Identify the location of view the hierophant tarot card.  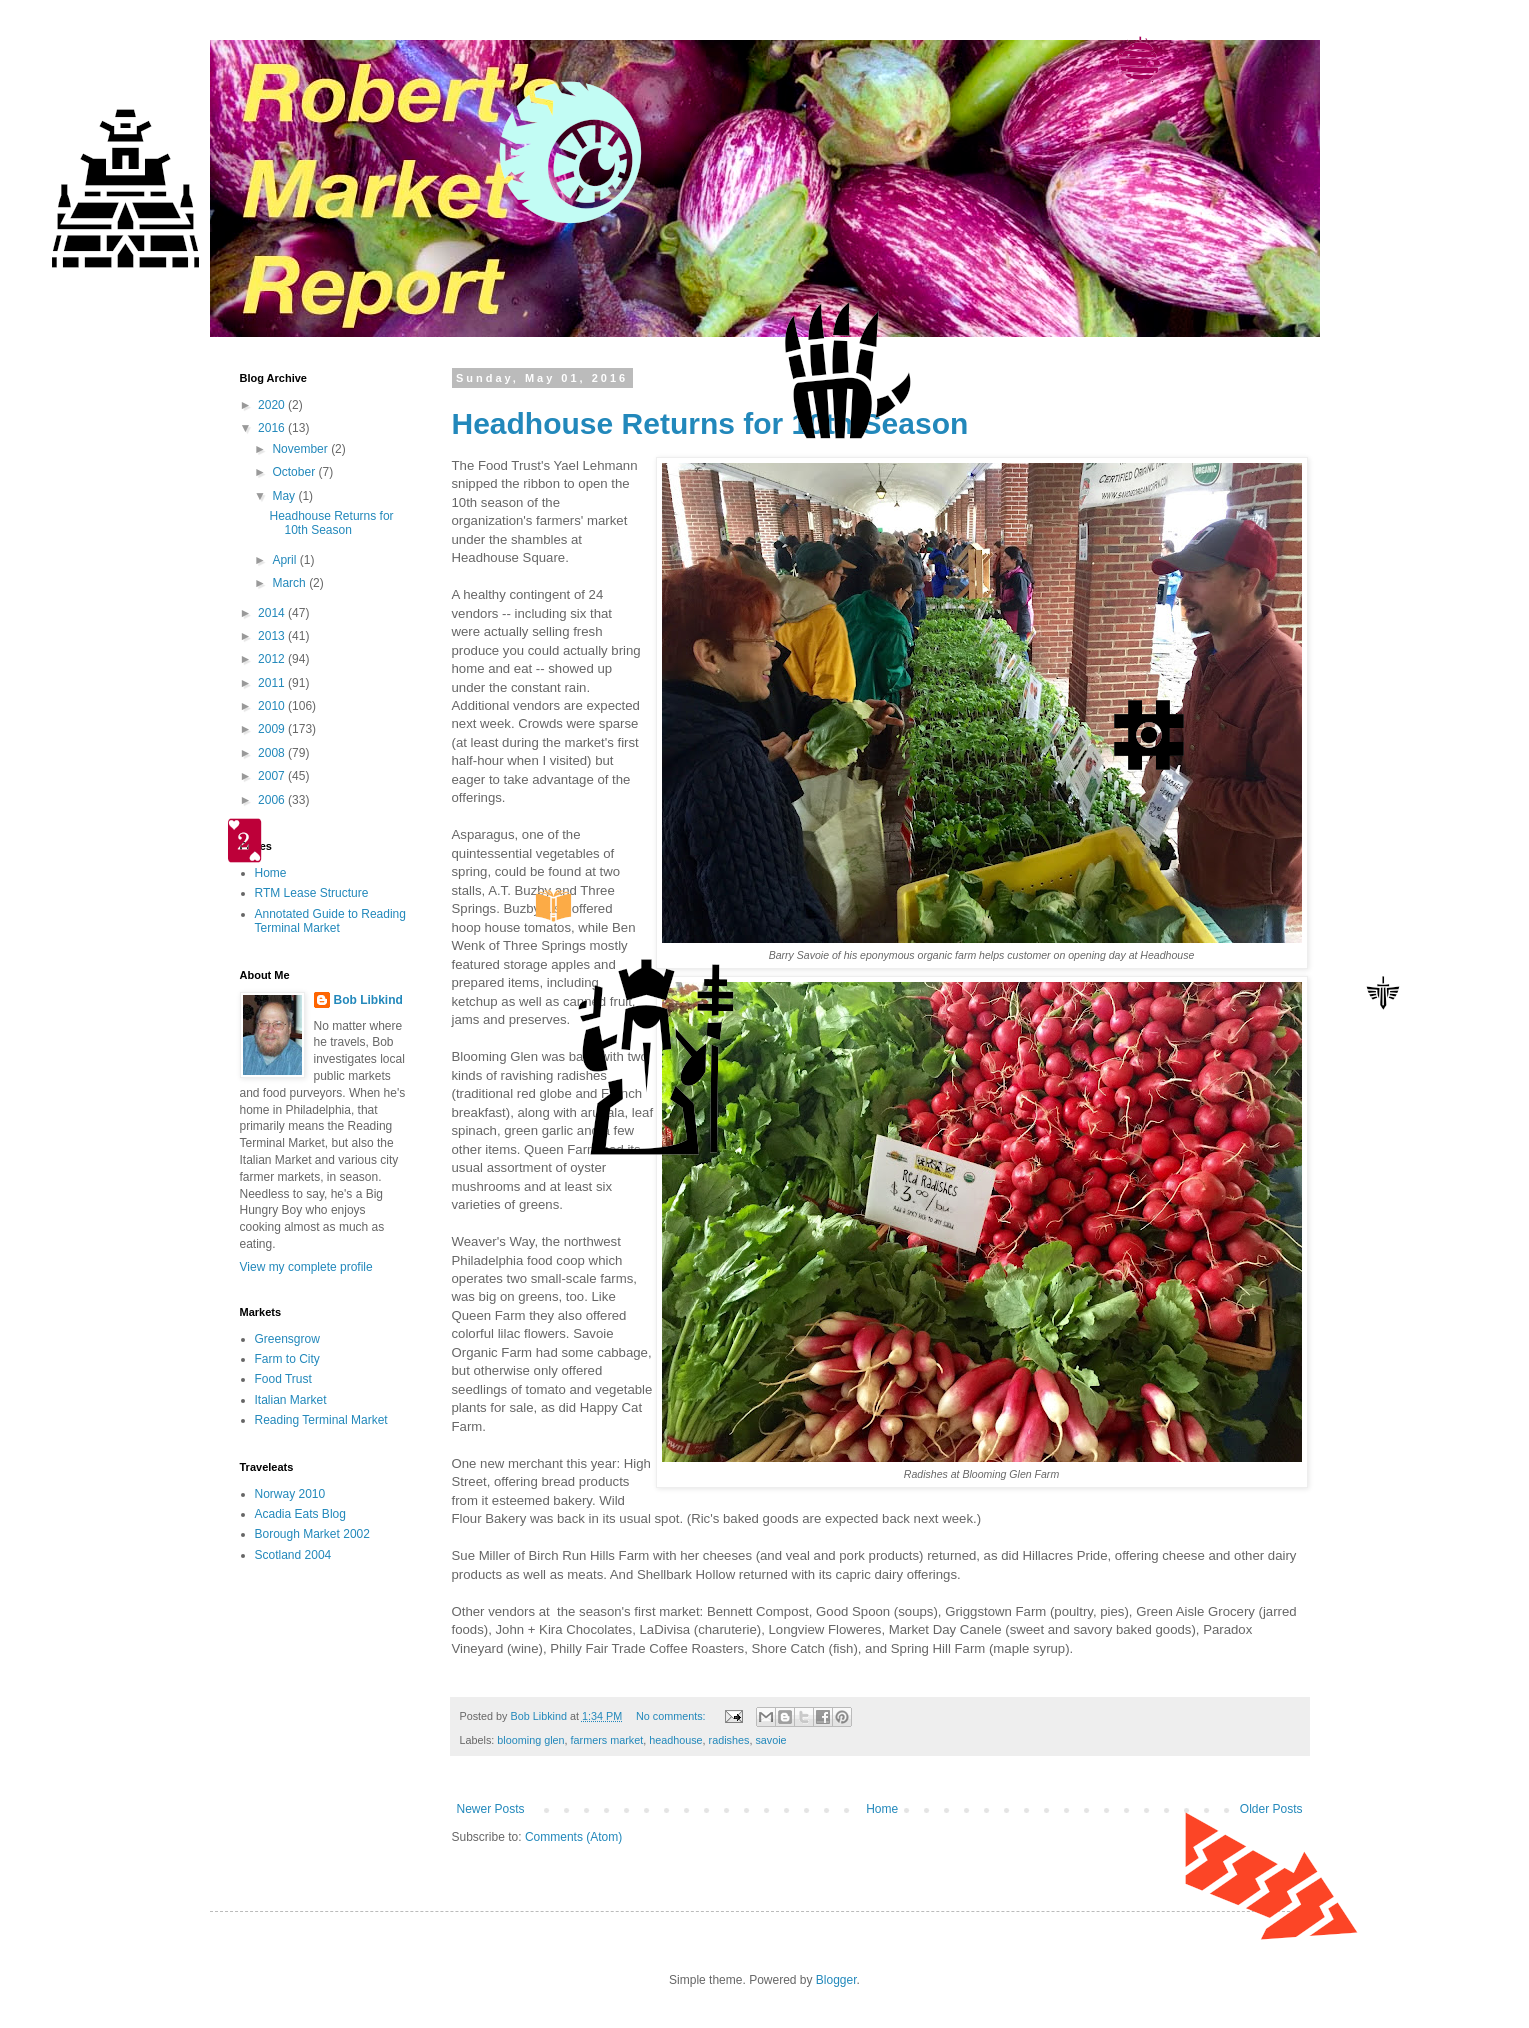
(656, 1057).